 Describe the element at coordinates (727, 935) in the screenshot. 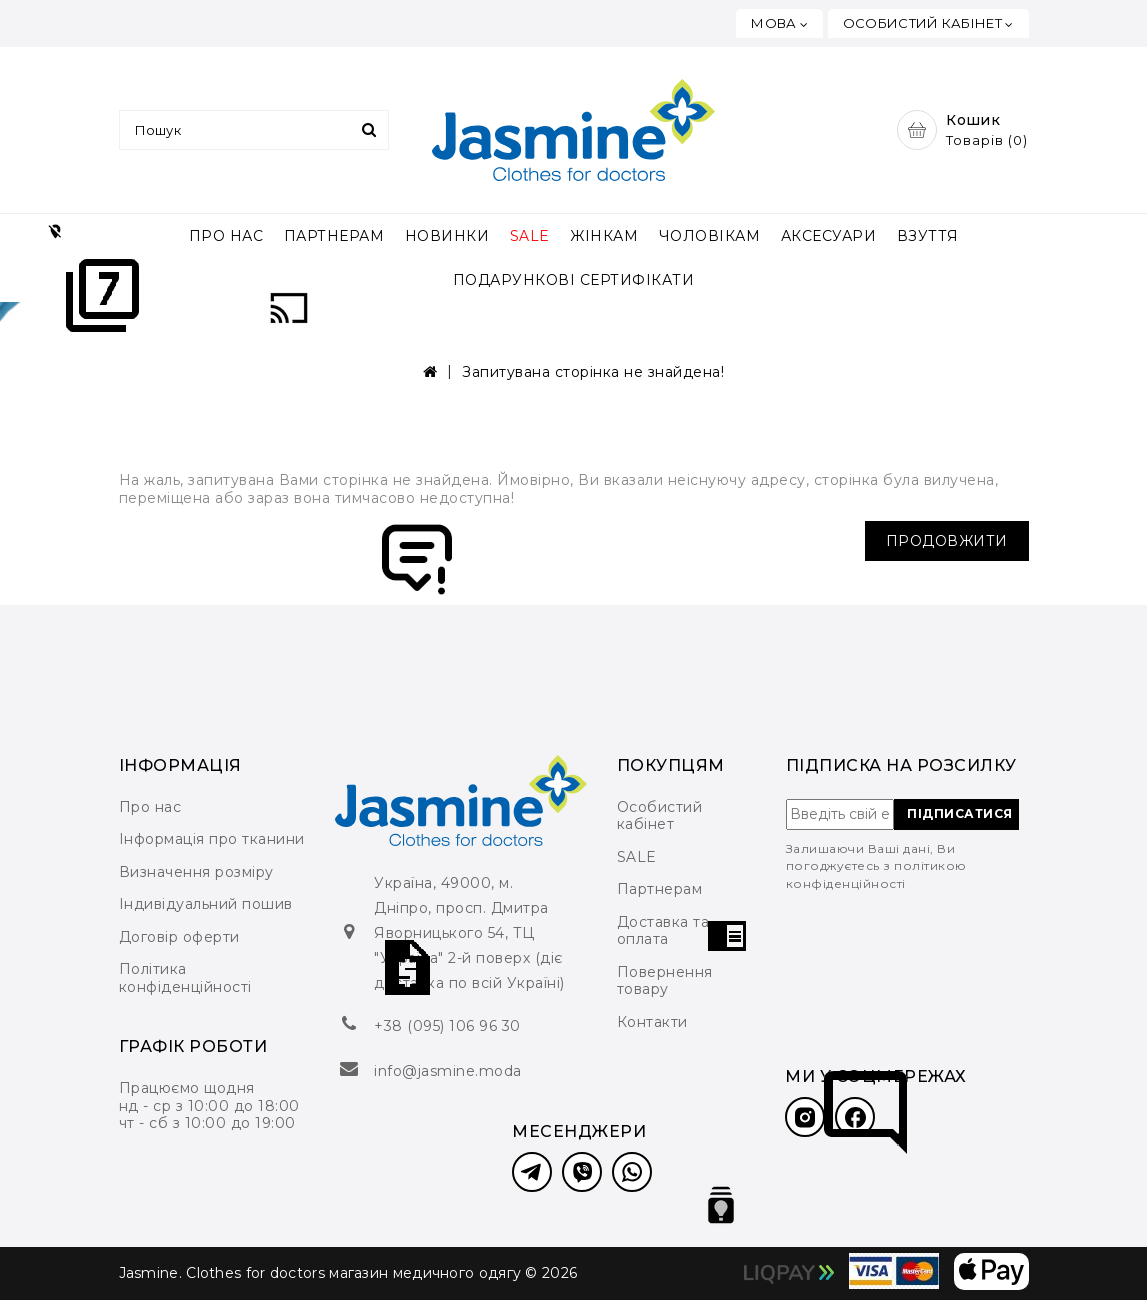

I see `switch to reader mode for distraction-free reading` at that location.